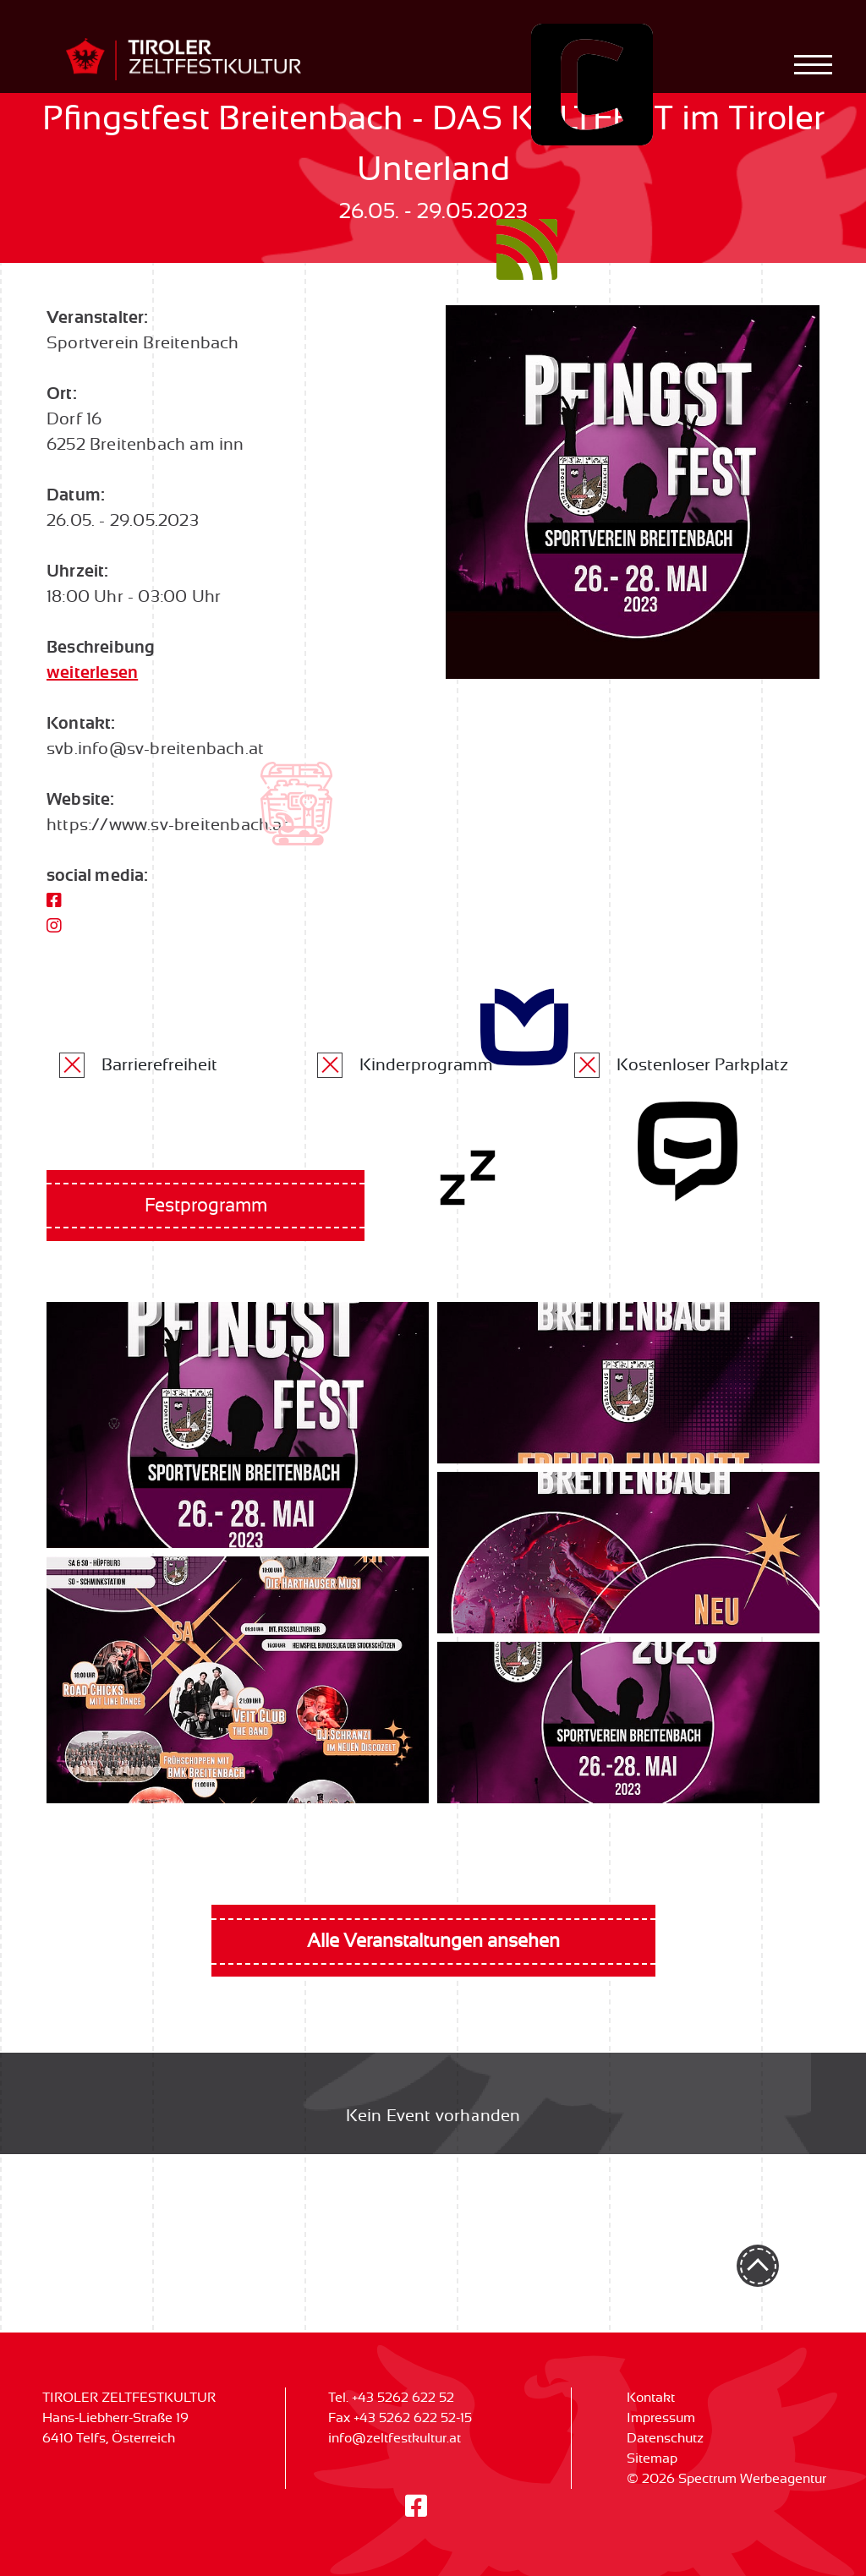  Describe the element at coordinates (524, 1027) in the screenshot. I see `knowledgebase app or service logo` at that location.